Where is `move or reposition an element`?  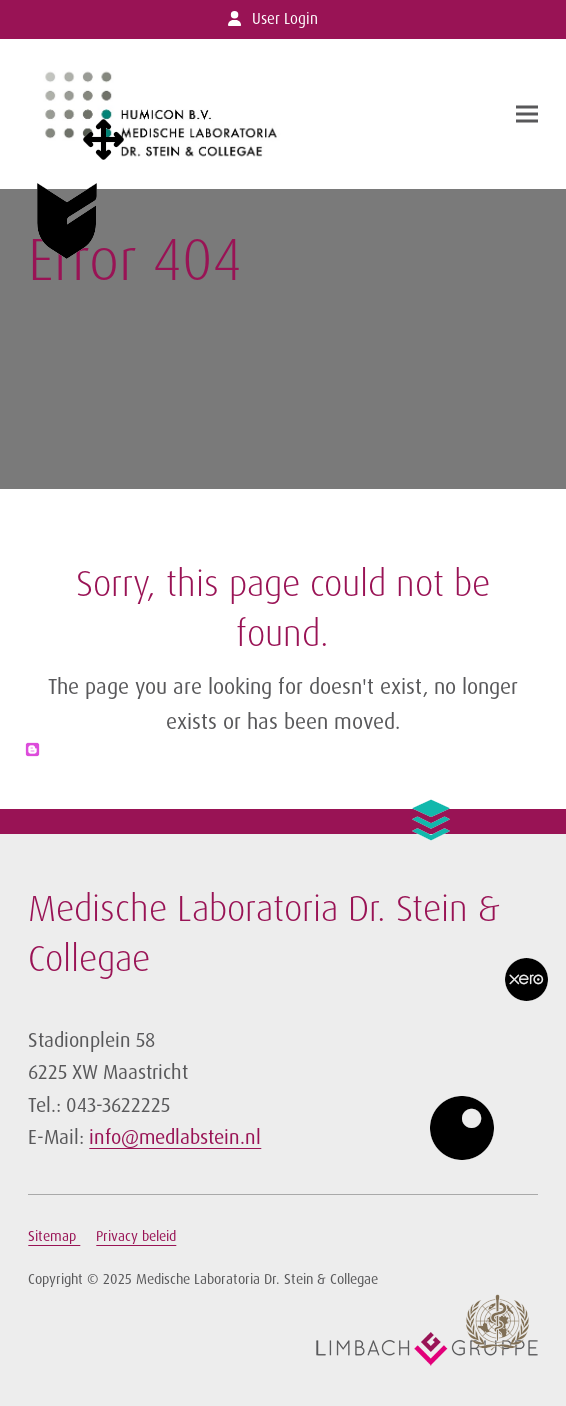
move or reposition an element is located at coordinates (103, 139).